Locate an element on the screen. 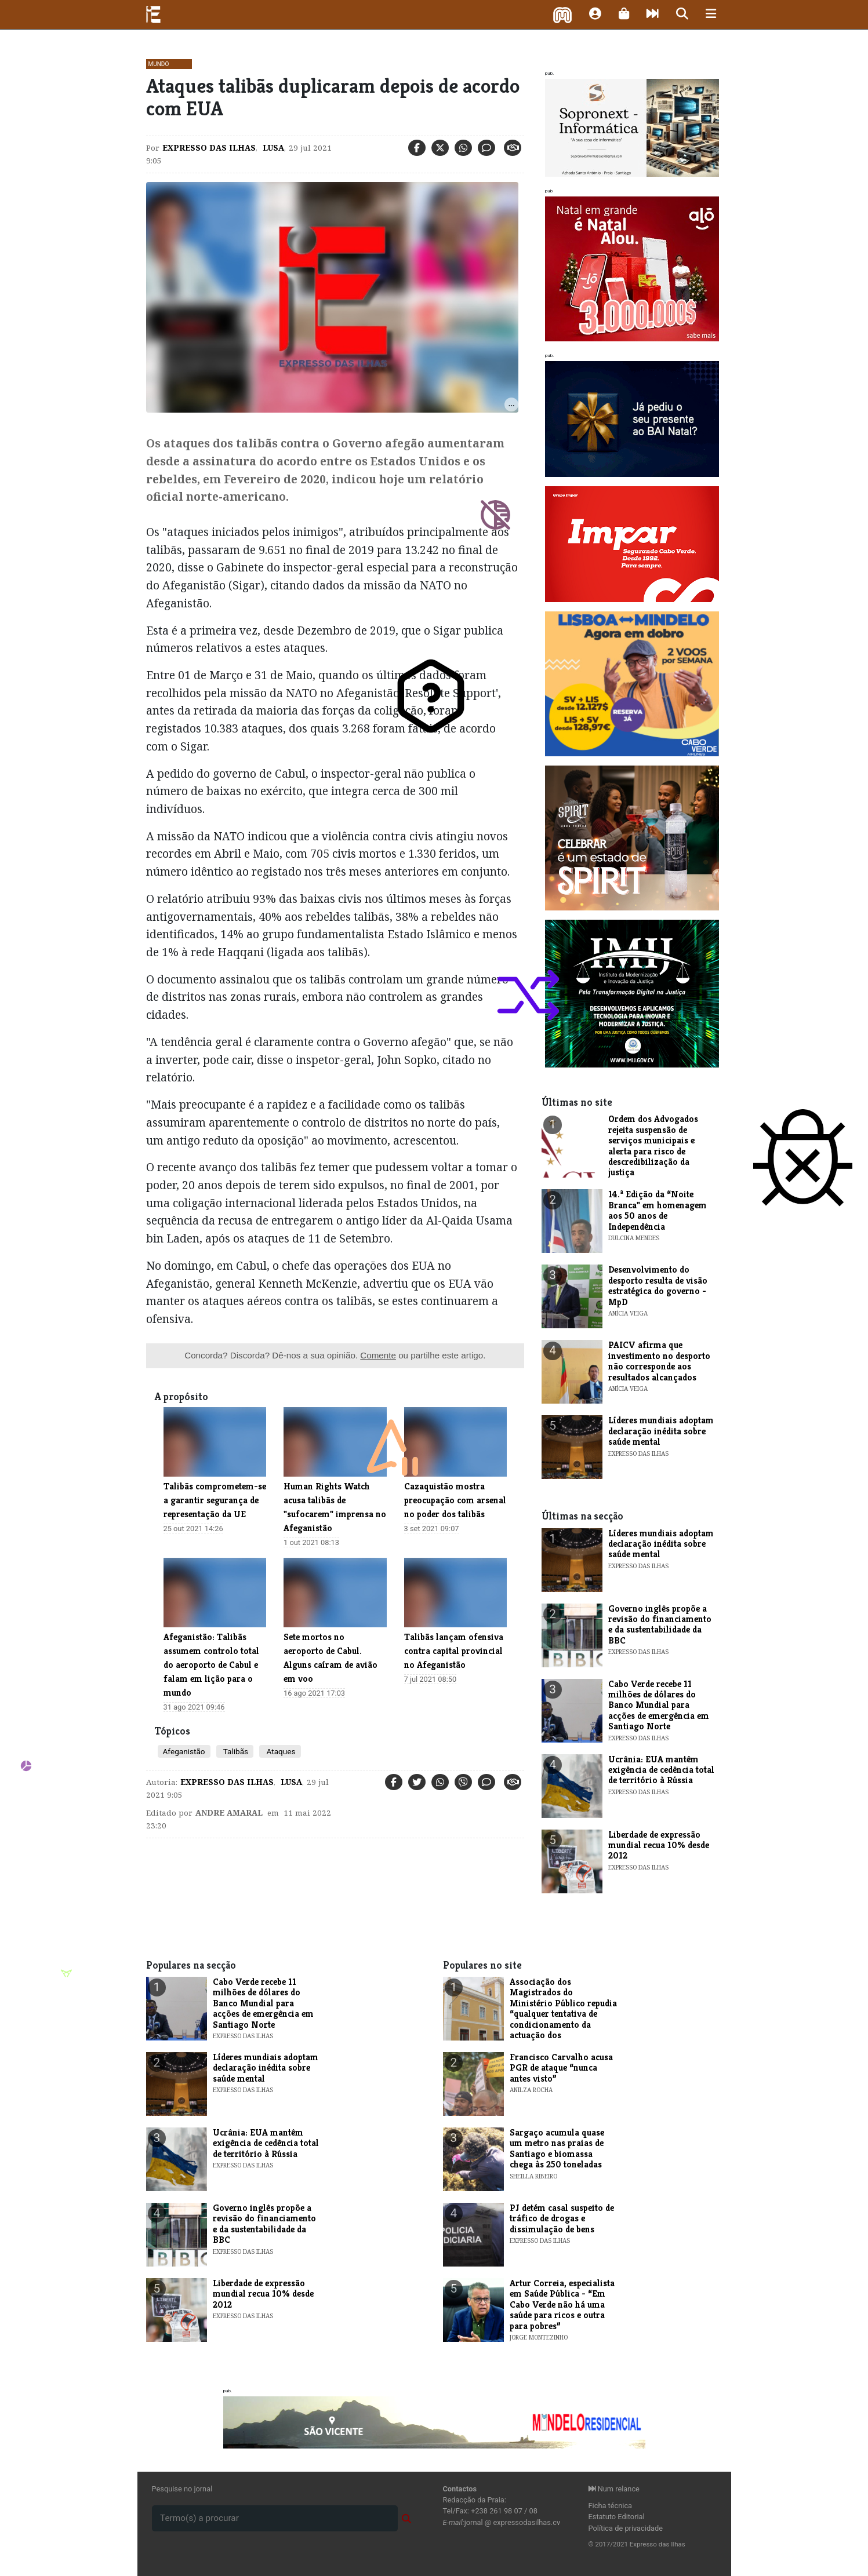 This screenshot has height=2576, width=868. cupra brand logo is located at coordinates (66, 1973).